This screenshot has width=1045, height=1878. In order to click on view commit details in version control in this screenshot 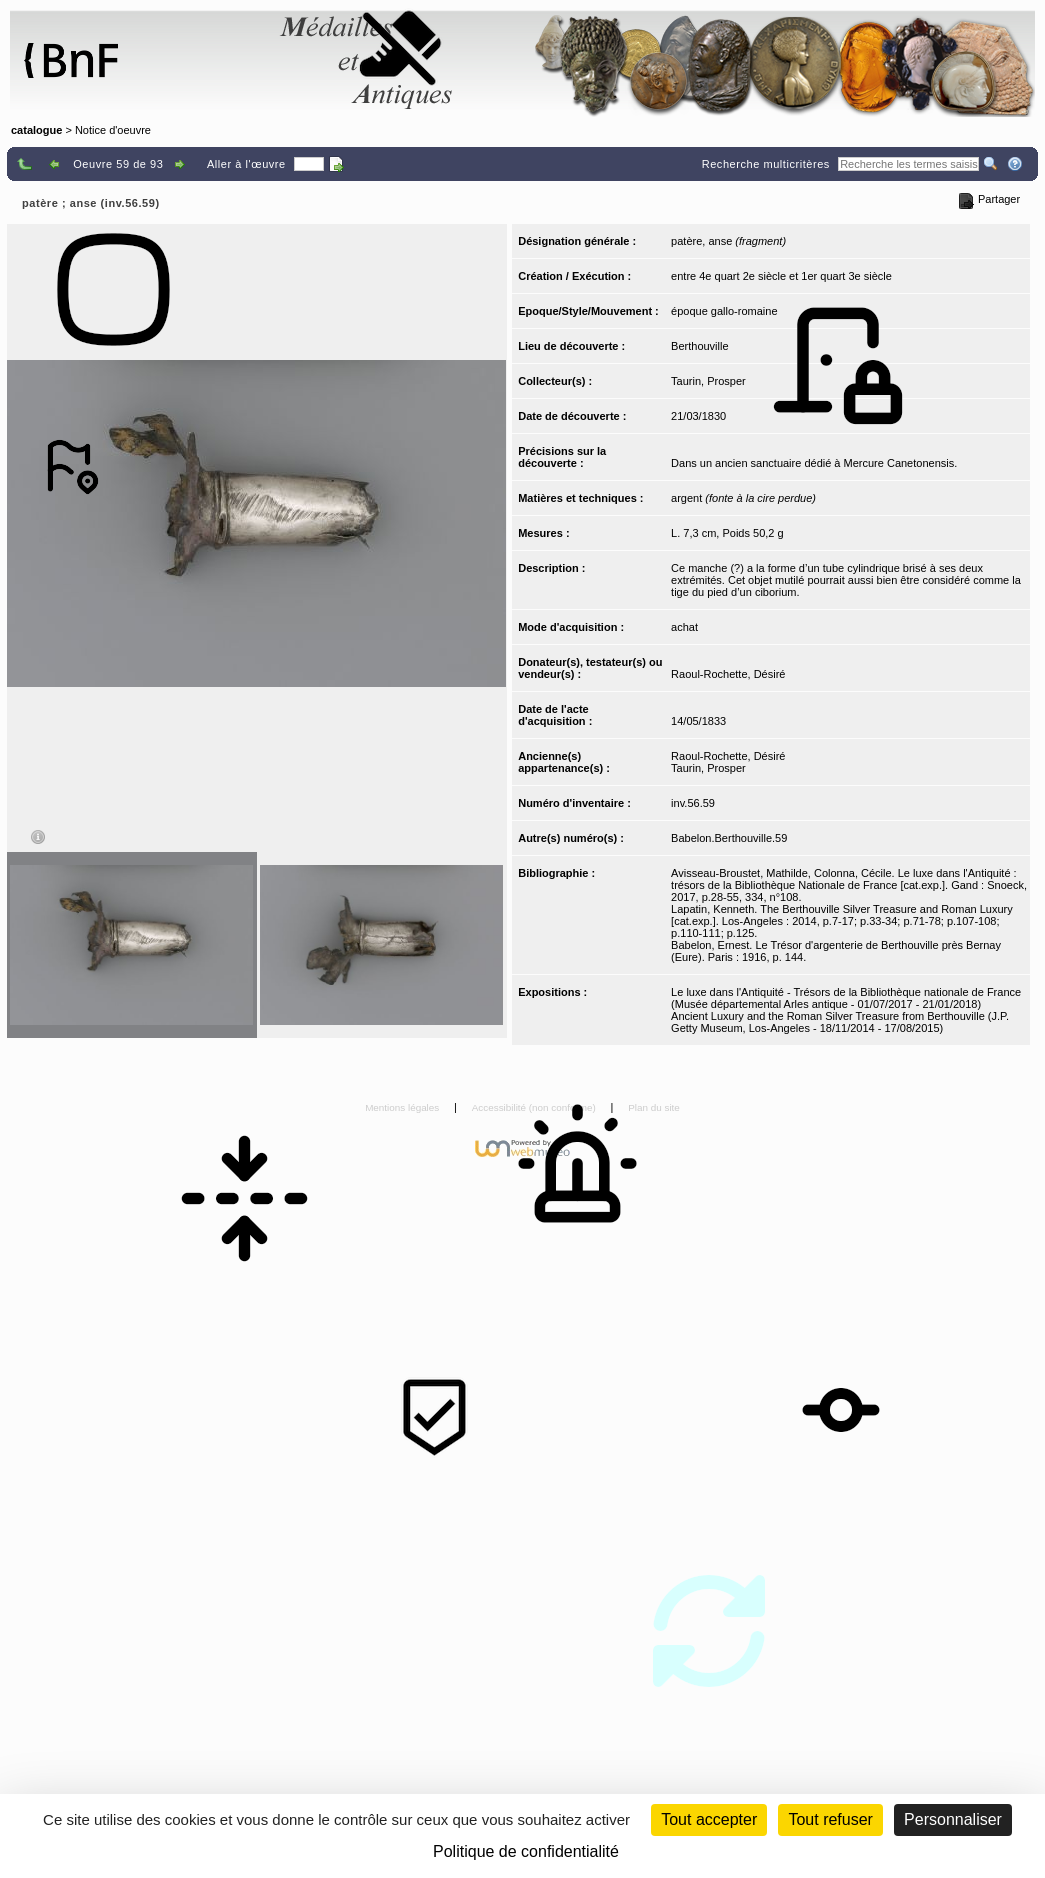, I will do `click(841, 1410)`.